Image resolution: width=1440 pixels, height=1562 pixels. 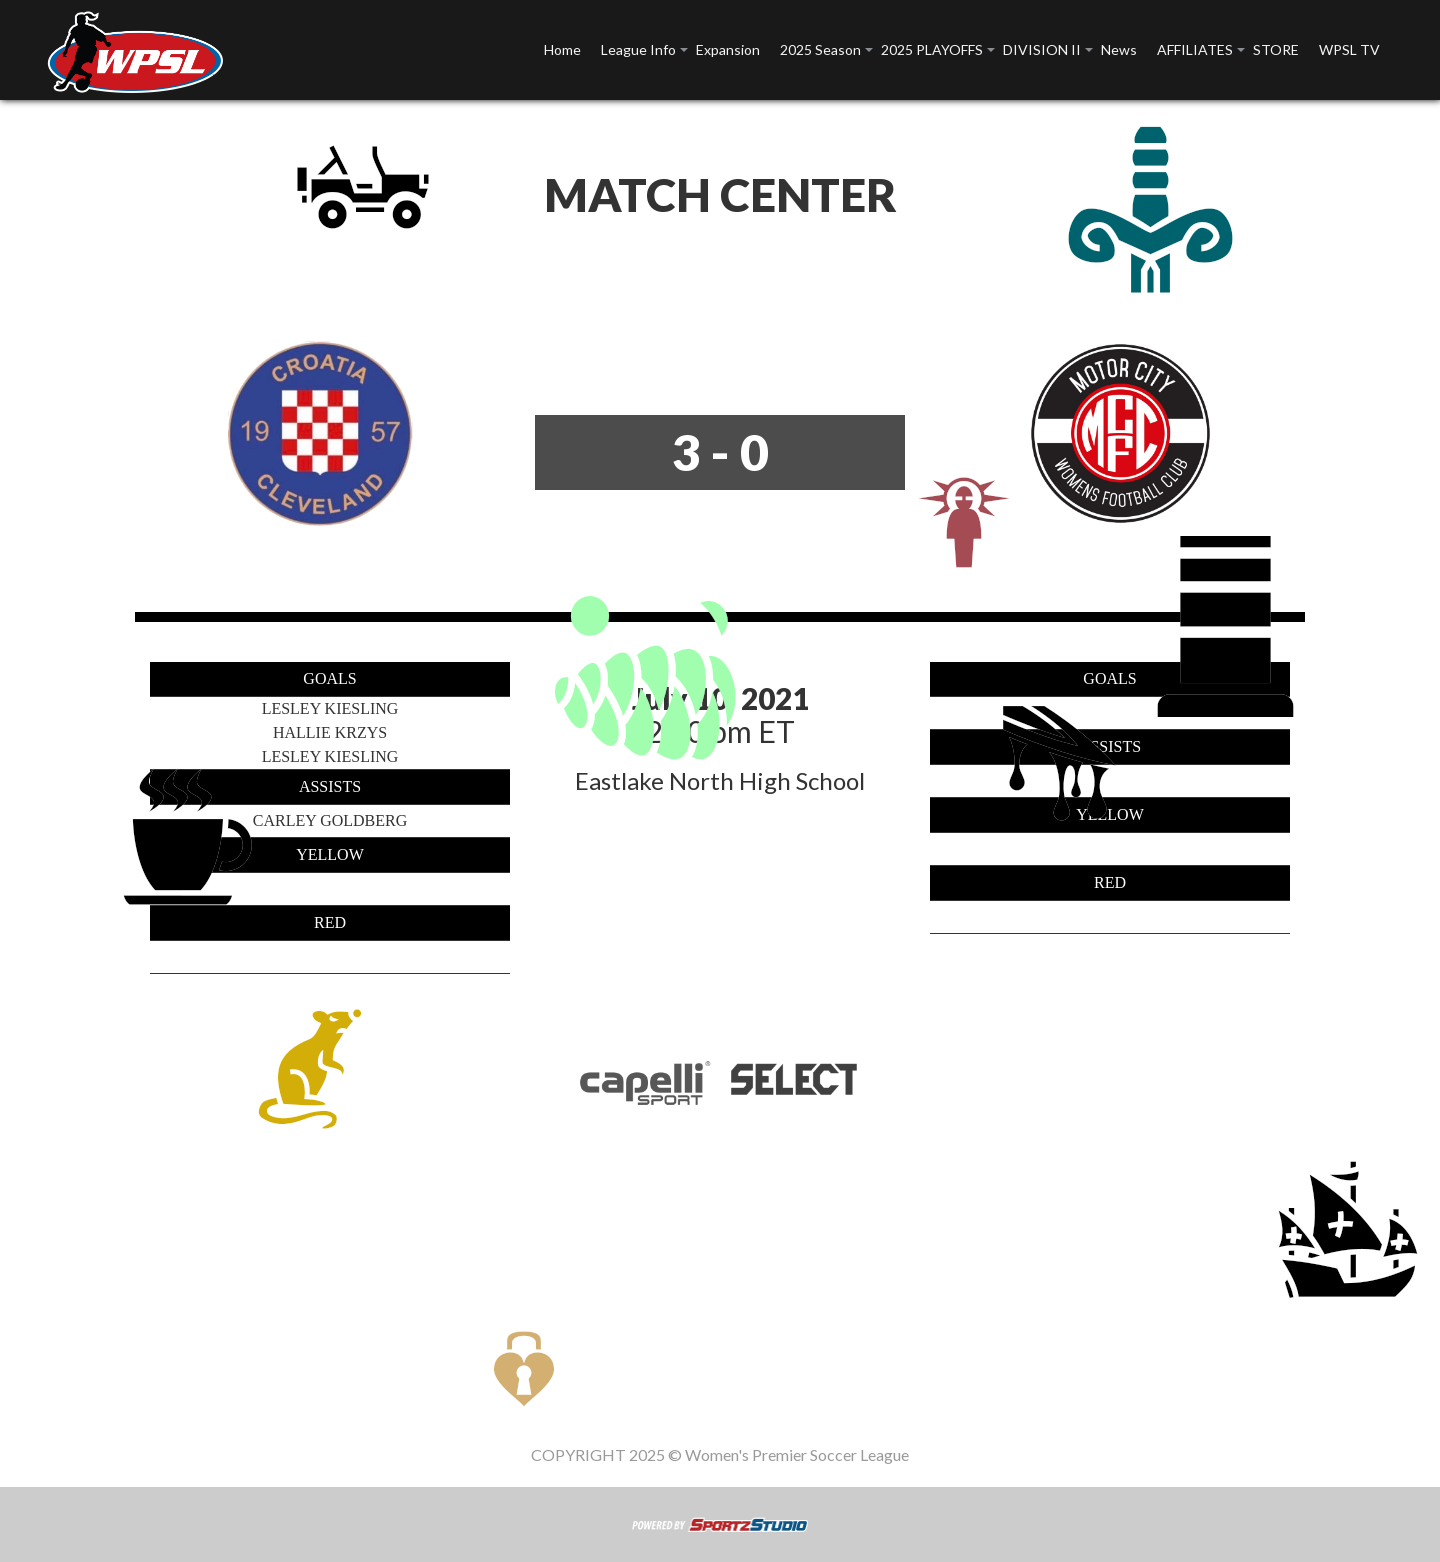 What do you see at coordinates (363, 187) in the screenshot?
I see `select off-road vehicle type` at bounding box center [363, 187].